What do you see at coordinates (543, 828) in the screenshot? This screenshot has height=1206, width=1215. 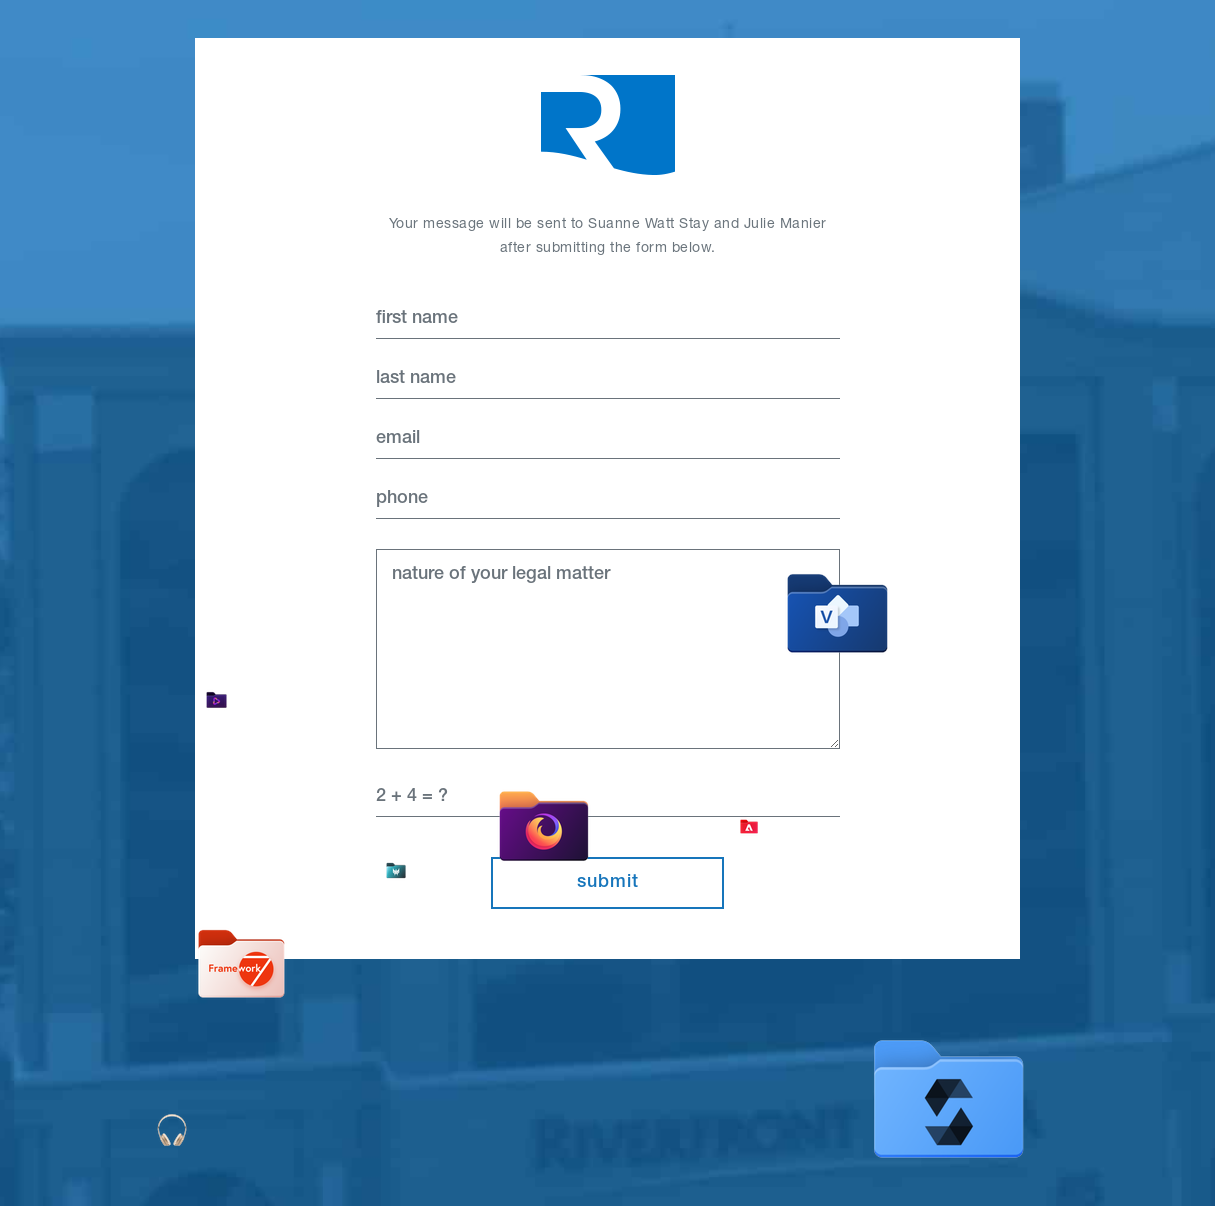 I see `open firefox downloads folder` at bounding box center [543, 828].